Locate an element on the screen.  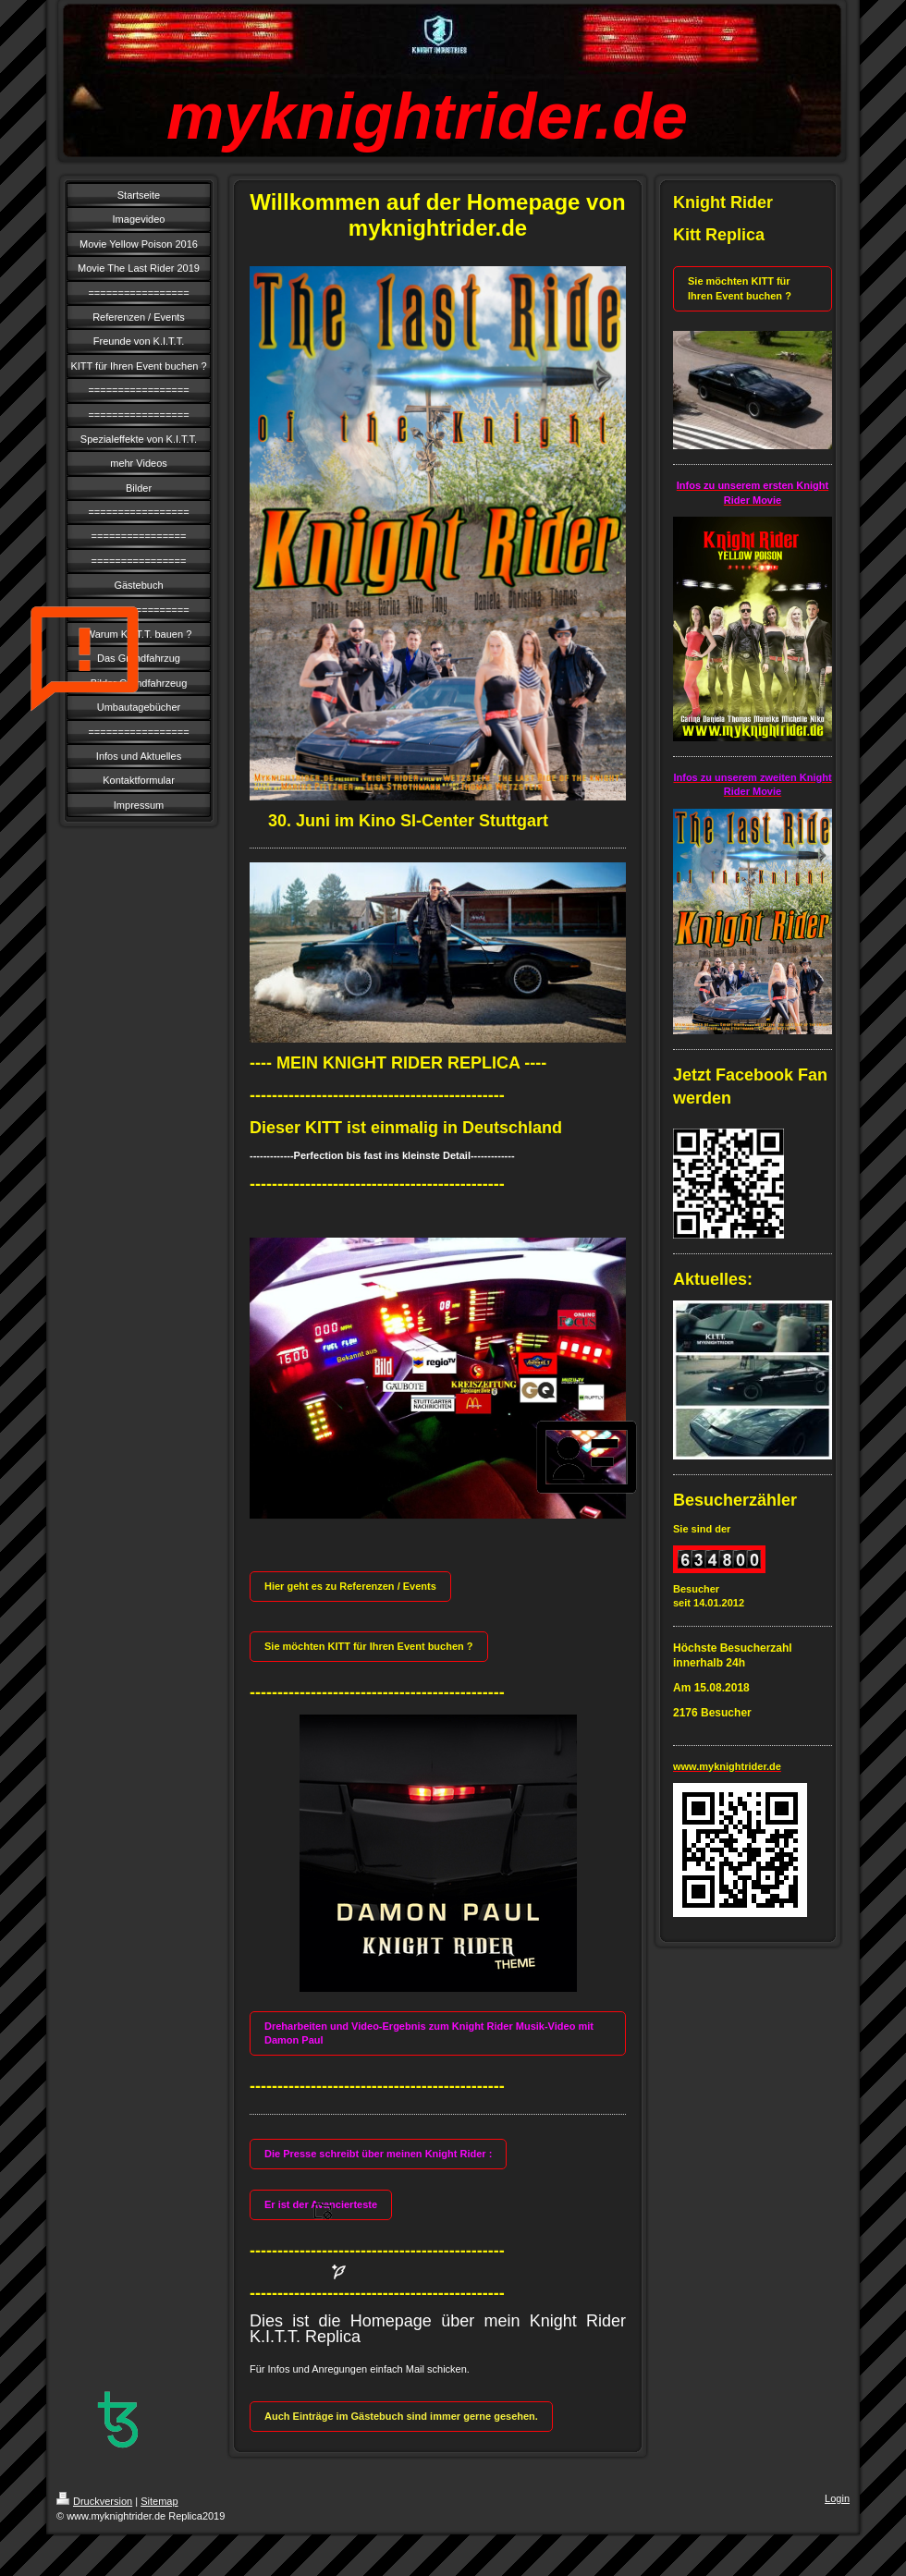
compose with AI writing assistance is located at coordinates (339, 2272).